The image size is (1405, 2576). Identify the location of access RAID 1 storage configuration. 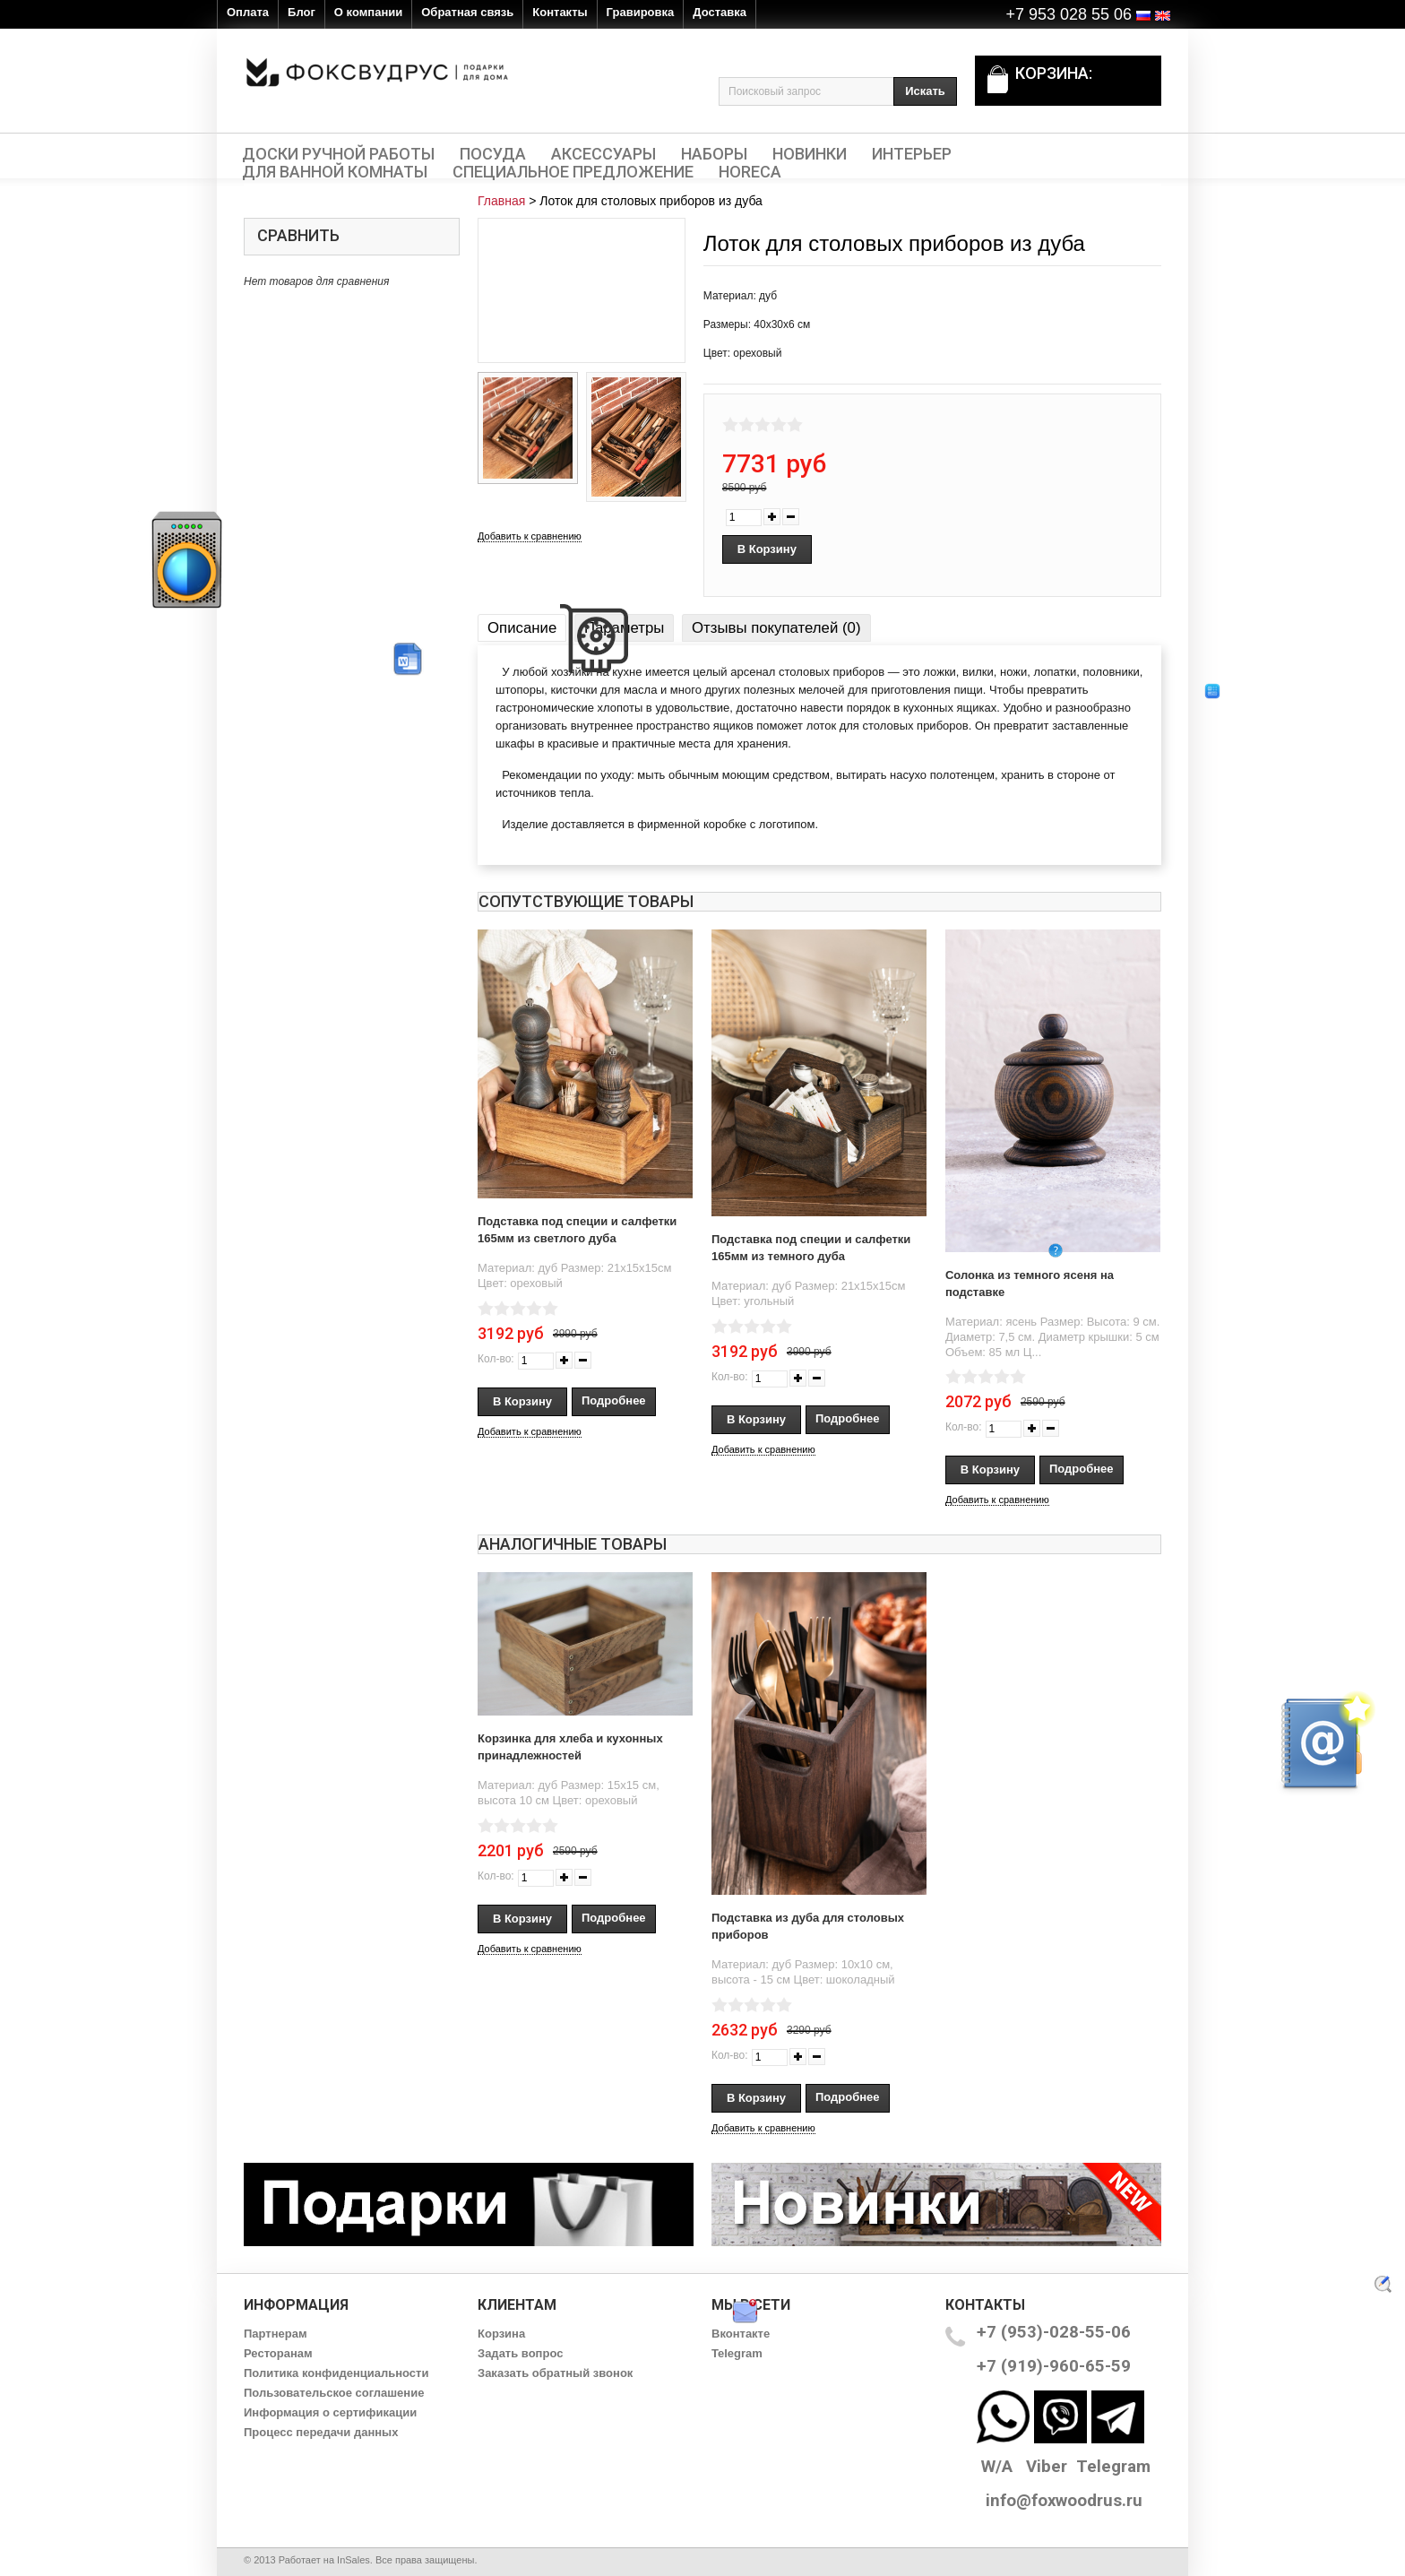
(186, 559).